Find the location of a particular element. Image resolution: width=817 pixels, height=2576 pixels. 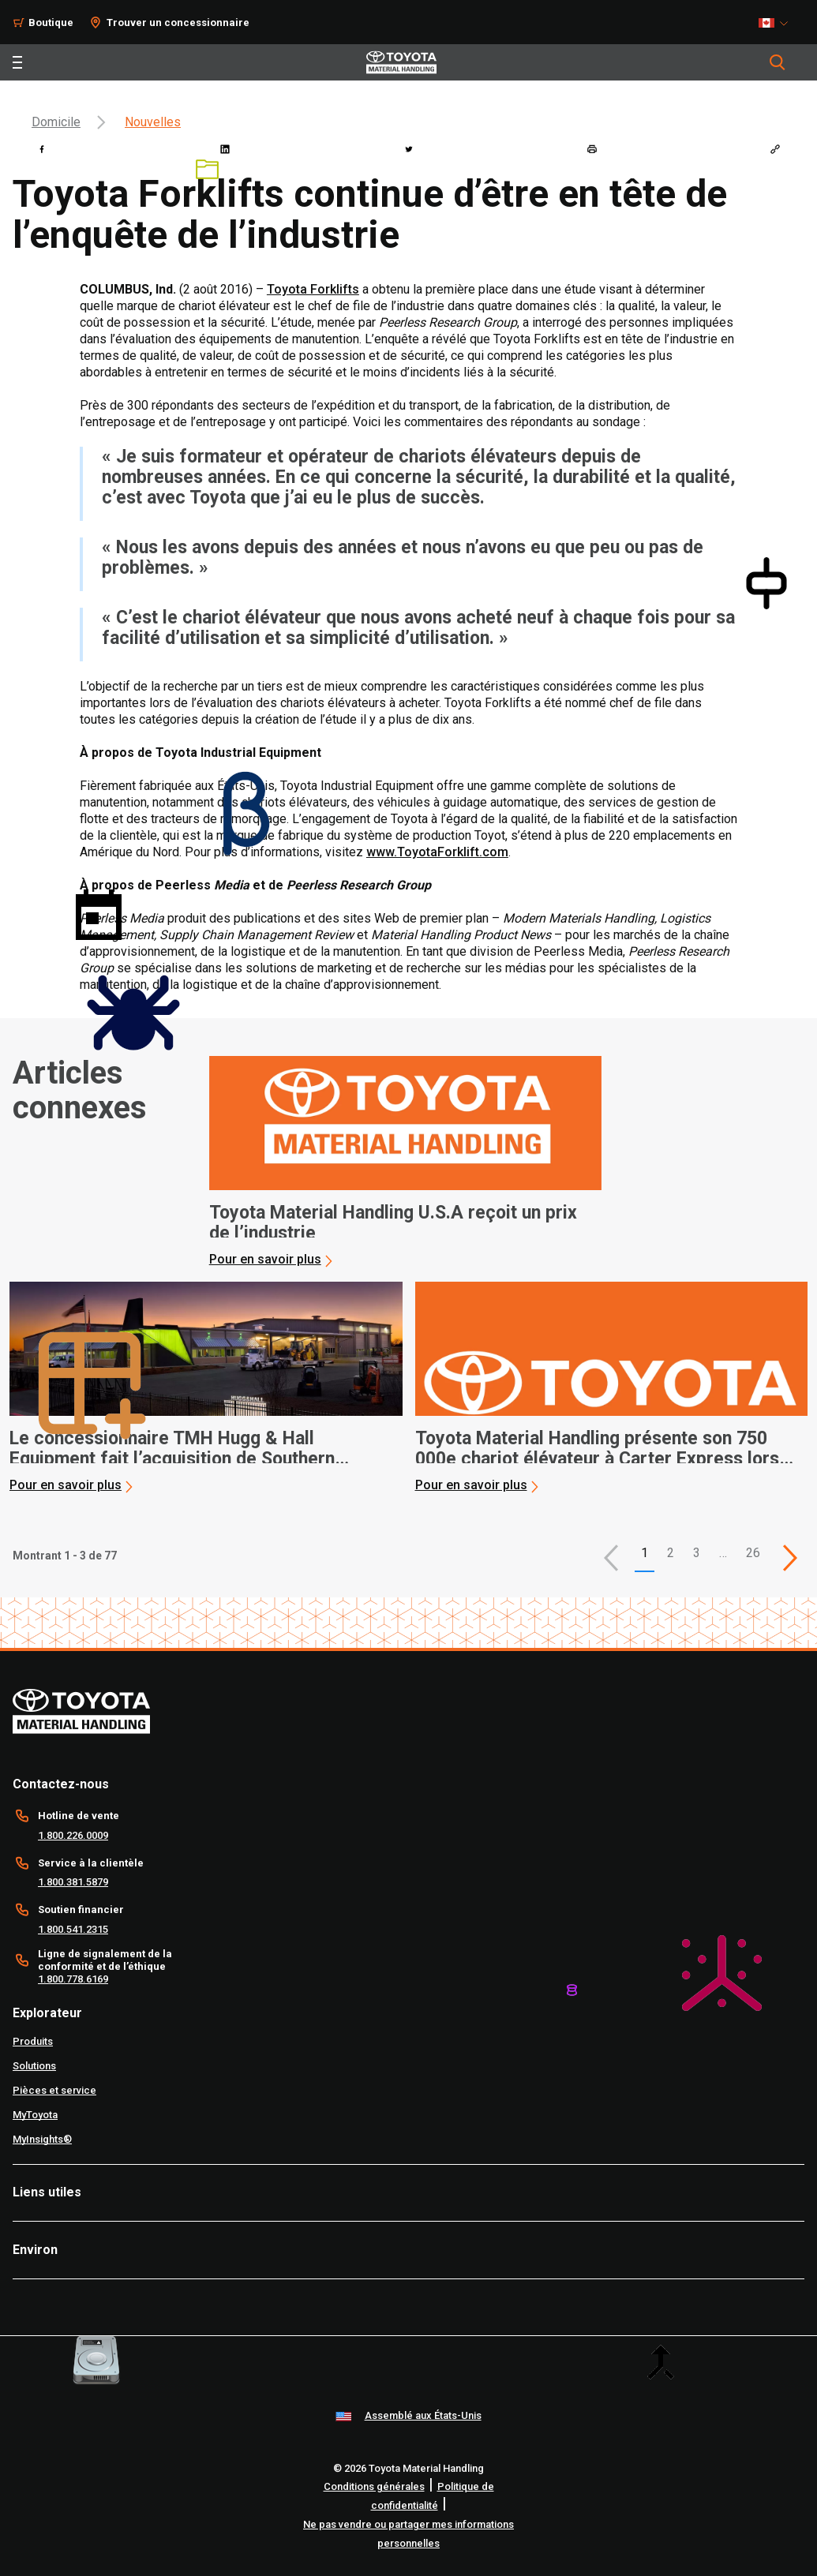

access local hard drive storage is located at coordinates (96, 2360).